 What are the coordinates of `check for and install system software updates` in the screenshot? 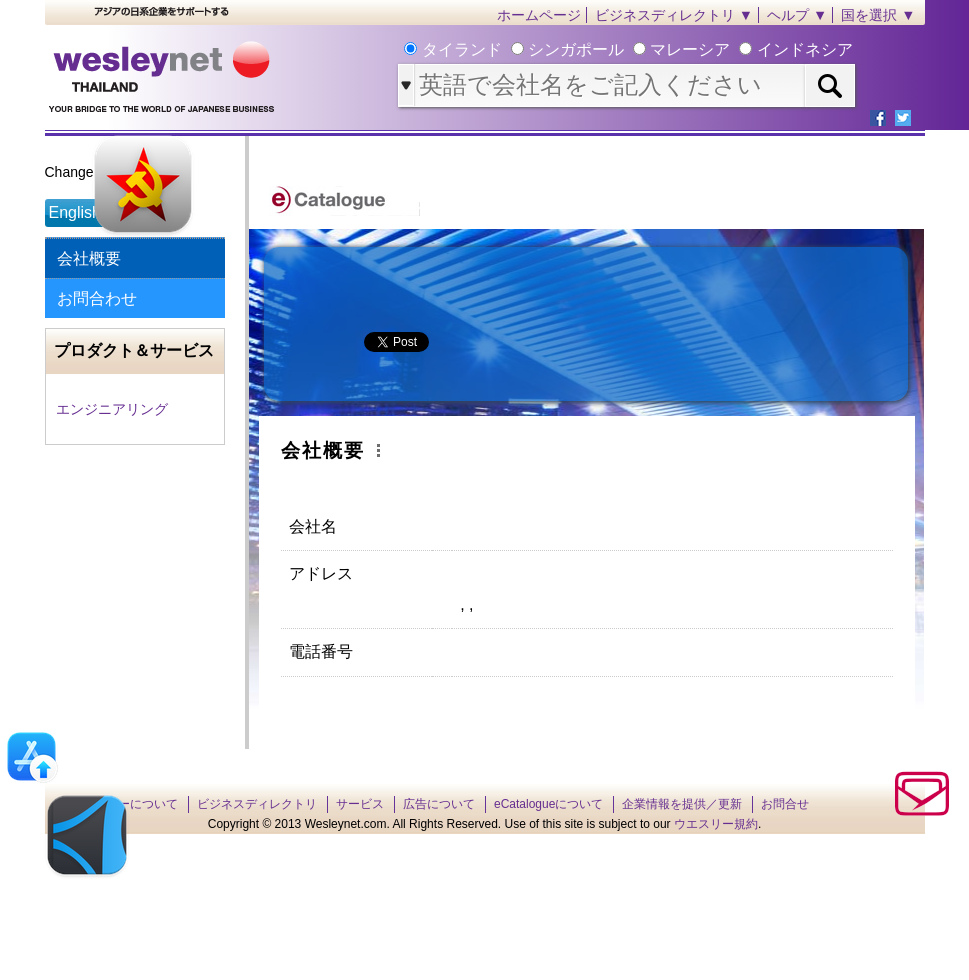 It's located at (31, 756).